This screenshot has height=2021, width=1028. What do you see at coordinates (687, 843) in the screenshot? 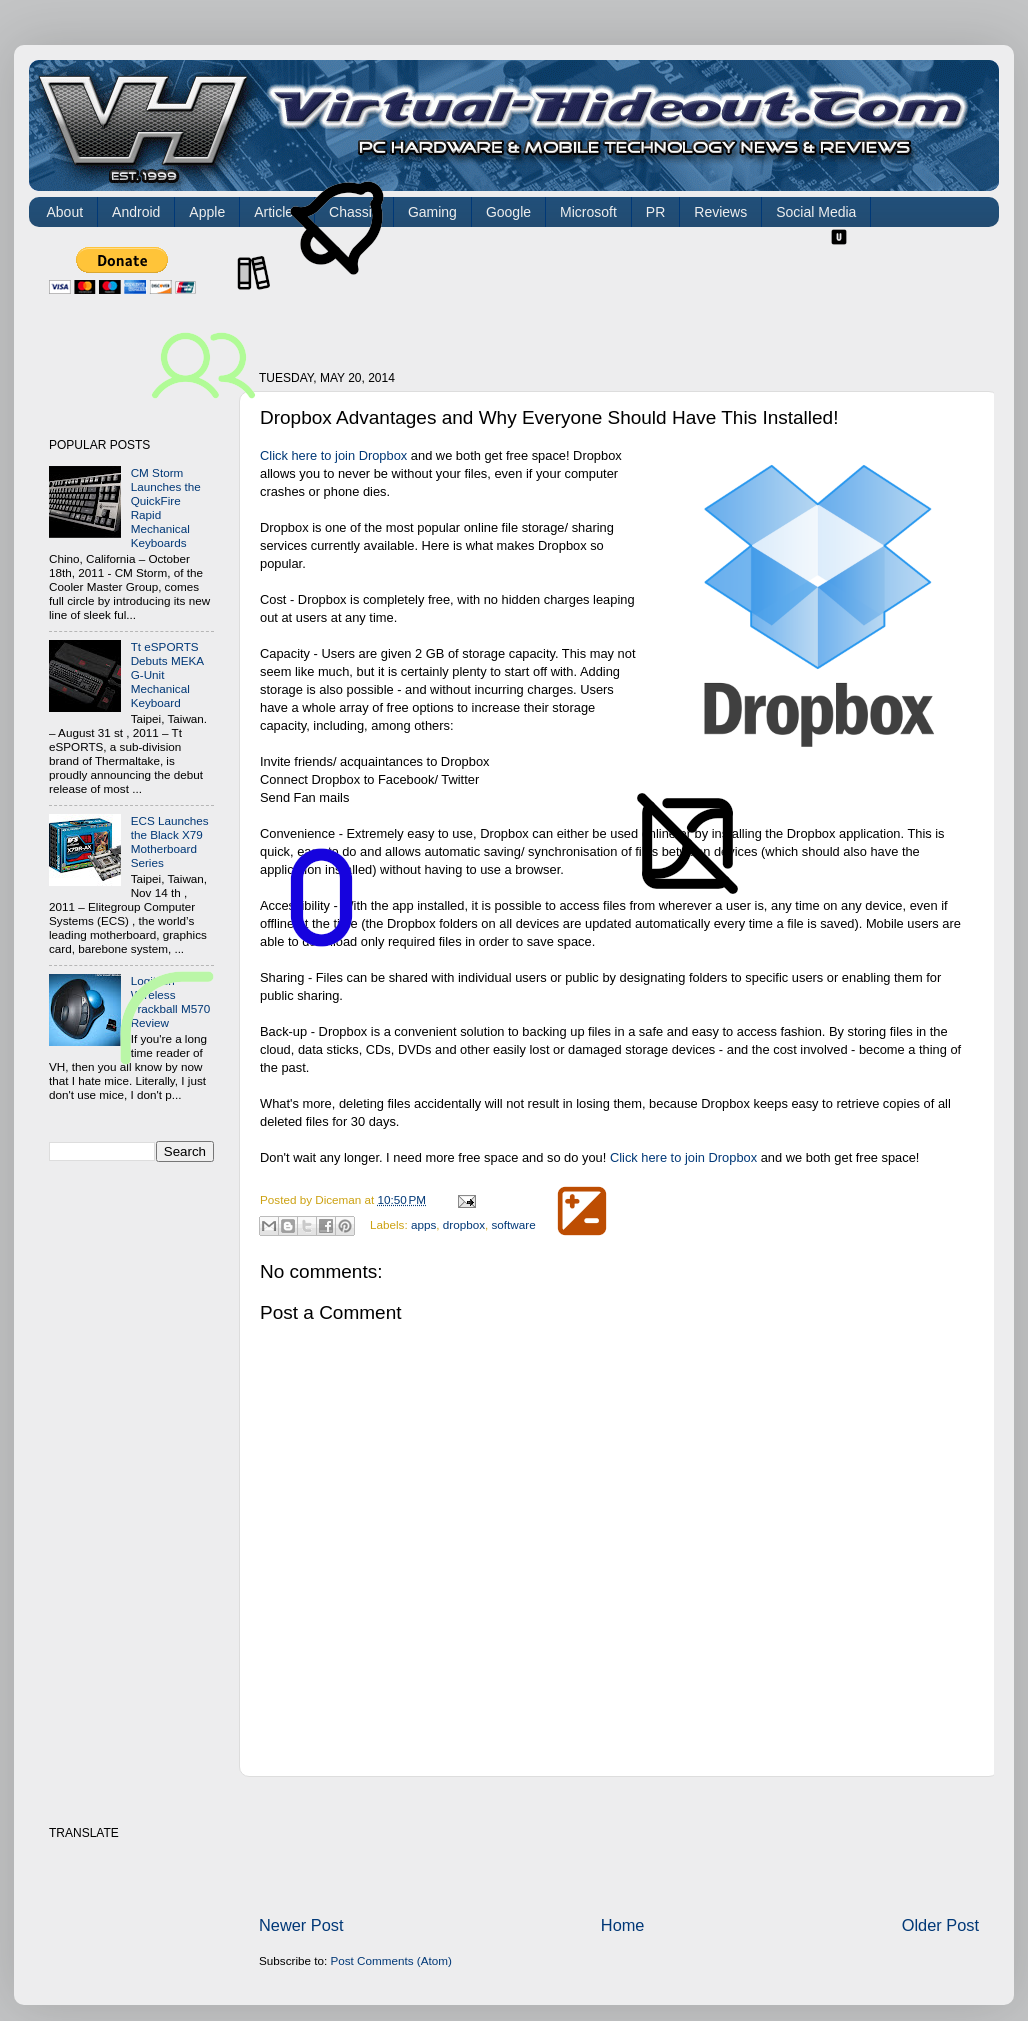
I see `disable contrast adjustment` at bounding box center [687, 843].